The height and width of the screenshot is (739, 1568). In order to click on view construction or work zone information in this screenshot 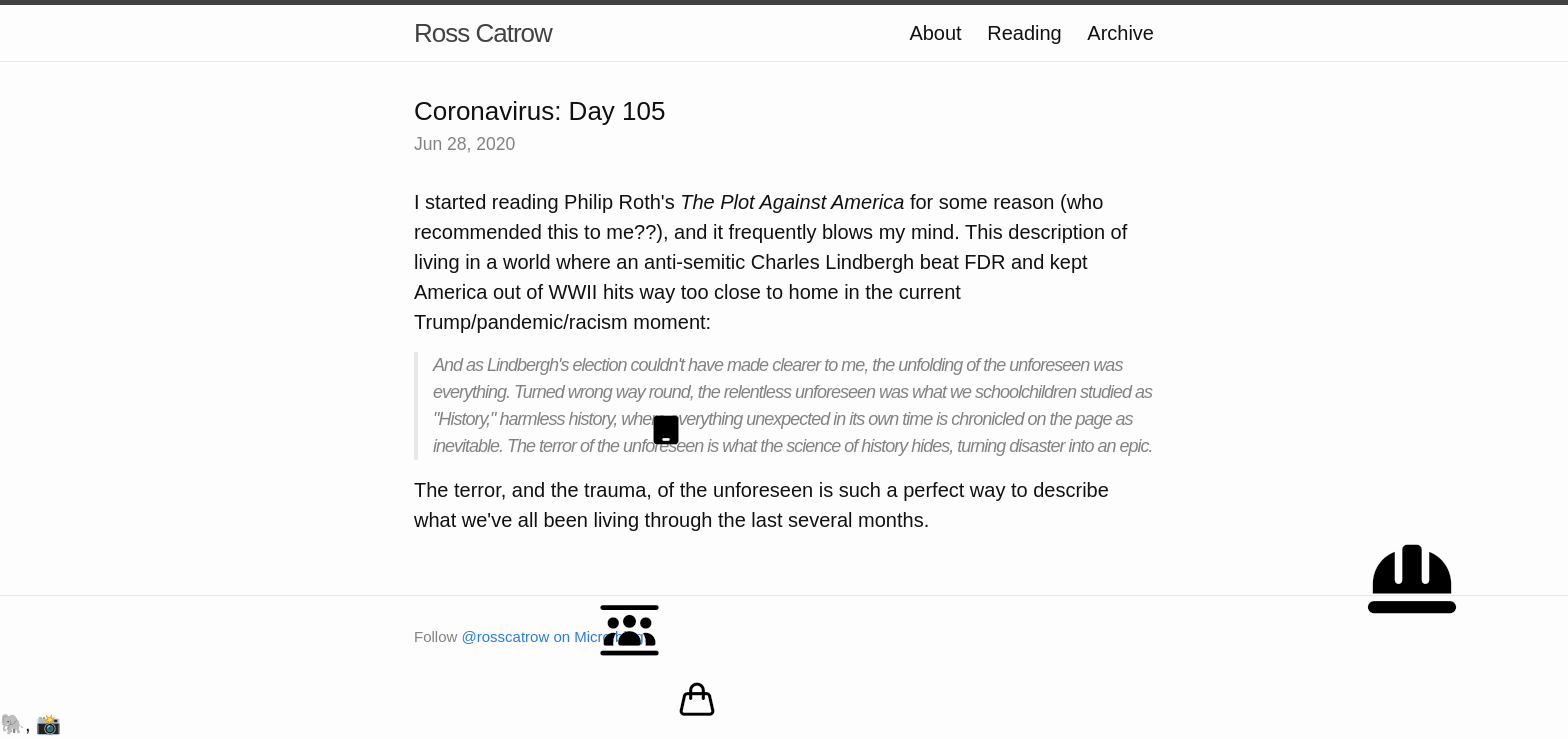, I will do `click(1412, 579)`.